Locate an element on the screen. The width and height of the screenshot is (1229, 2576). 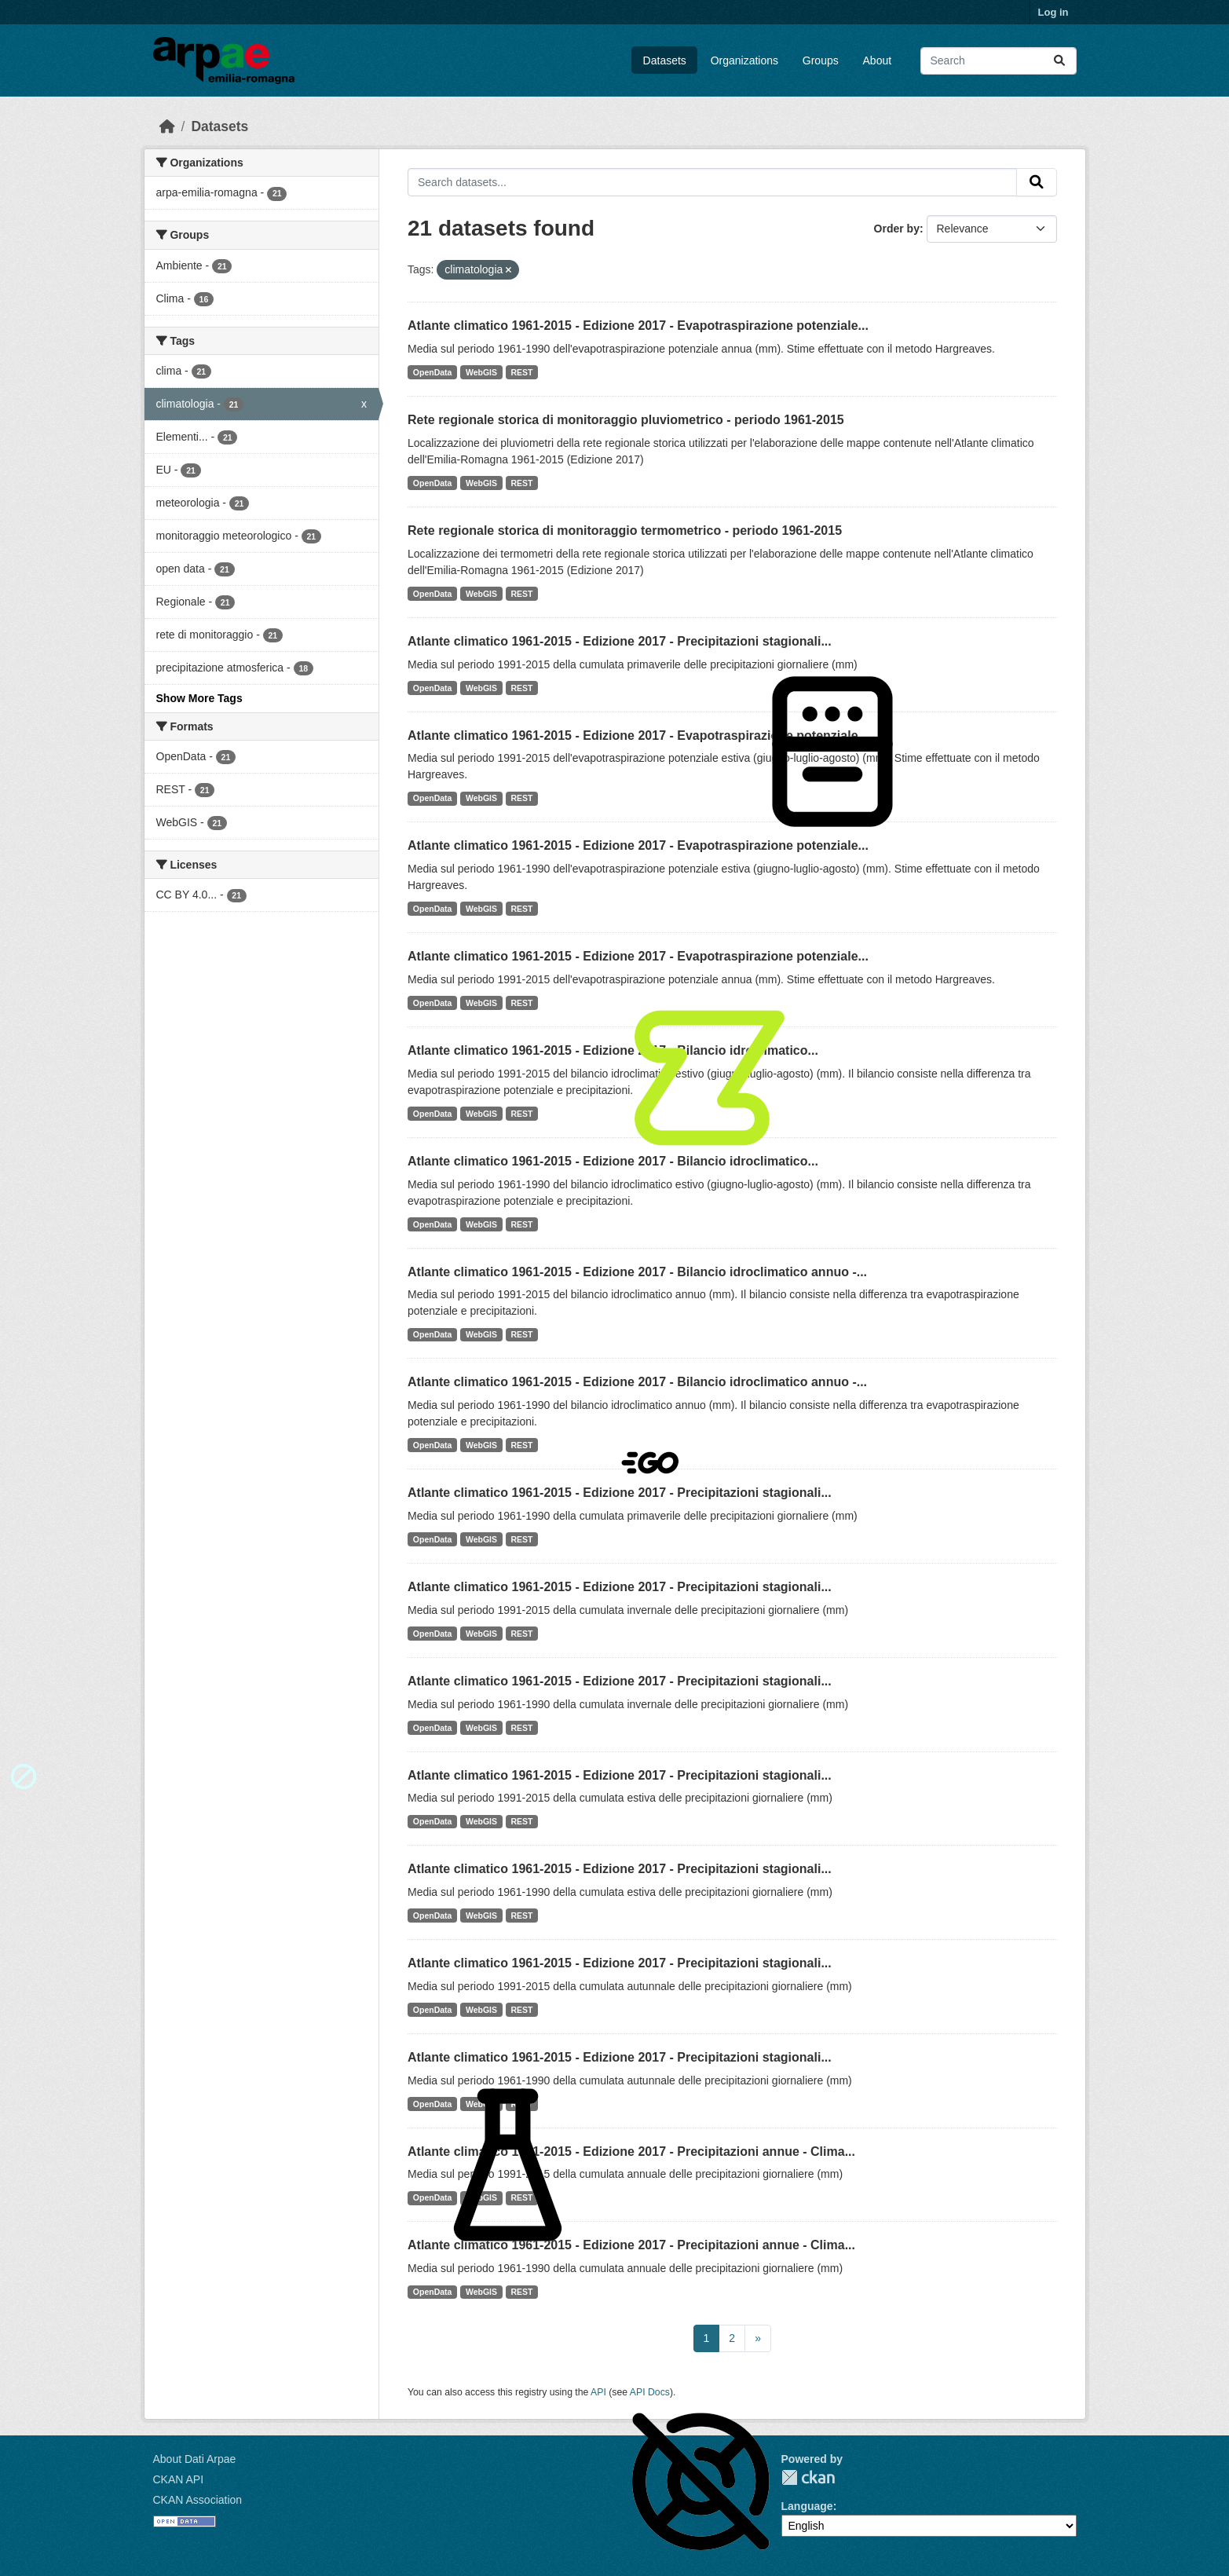
access cooking or kitchen appliances is located at coordinates (832, 752).